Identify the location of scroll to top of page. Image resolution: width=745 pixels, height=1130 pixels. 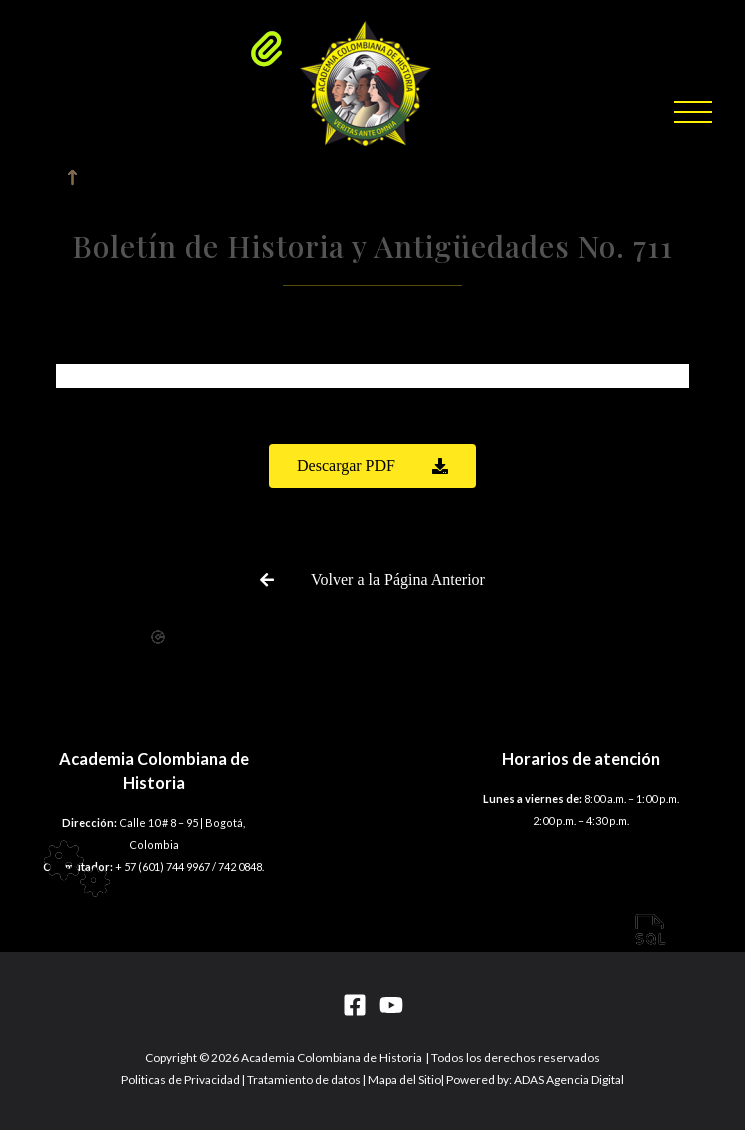
(72, 177).